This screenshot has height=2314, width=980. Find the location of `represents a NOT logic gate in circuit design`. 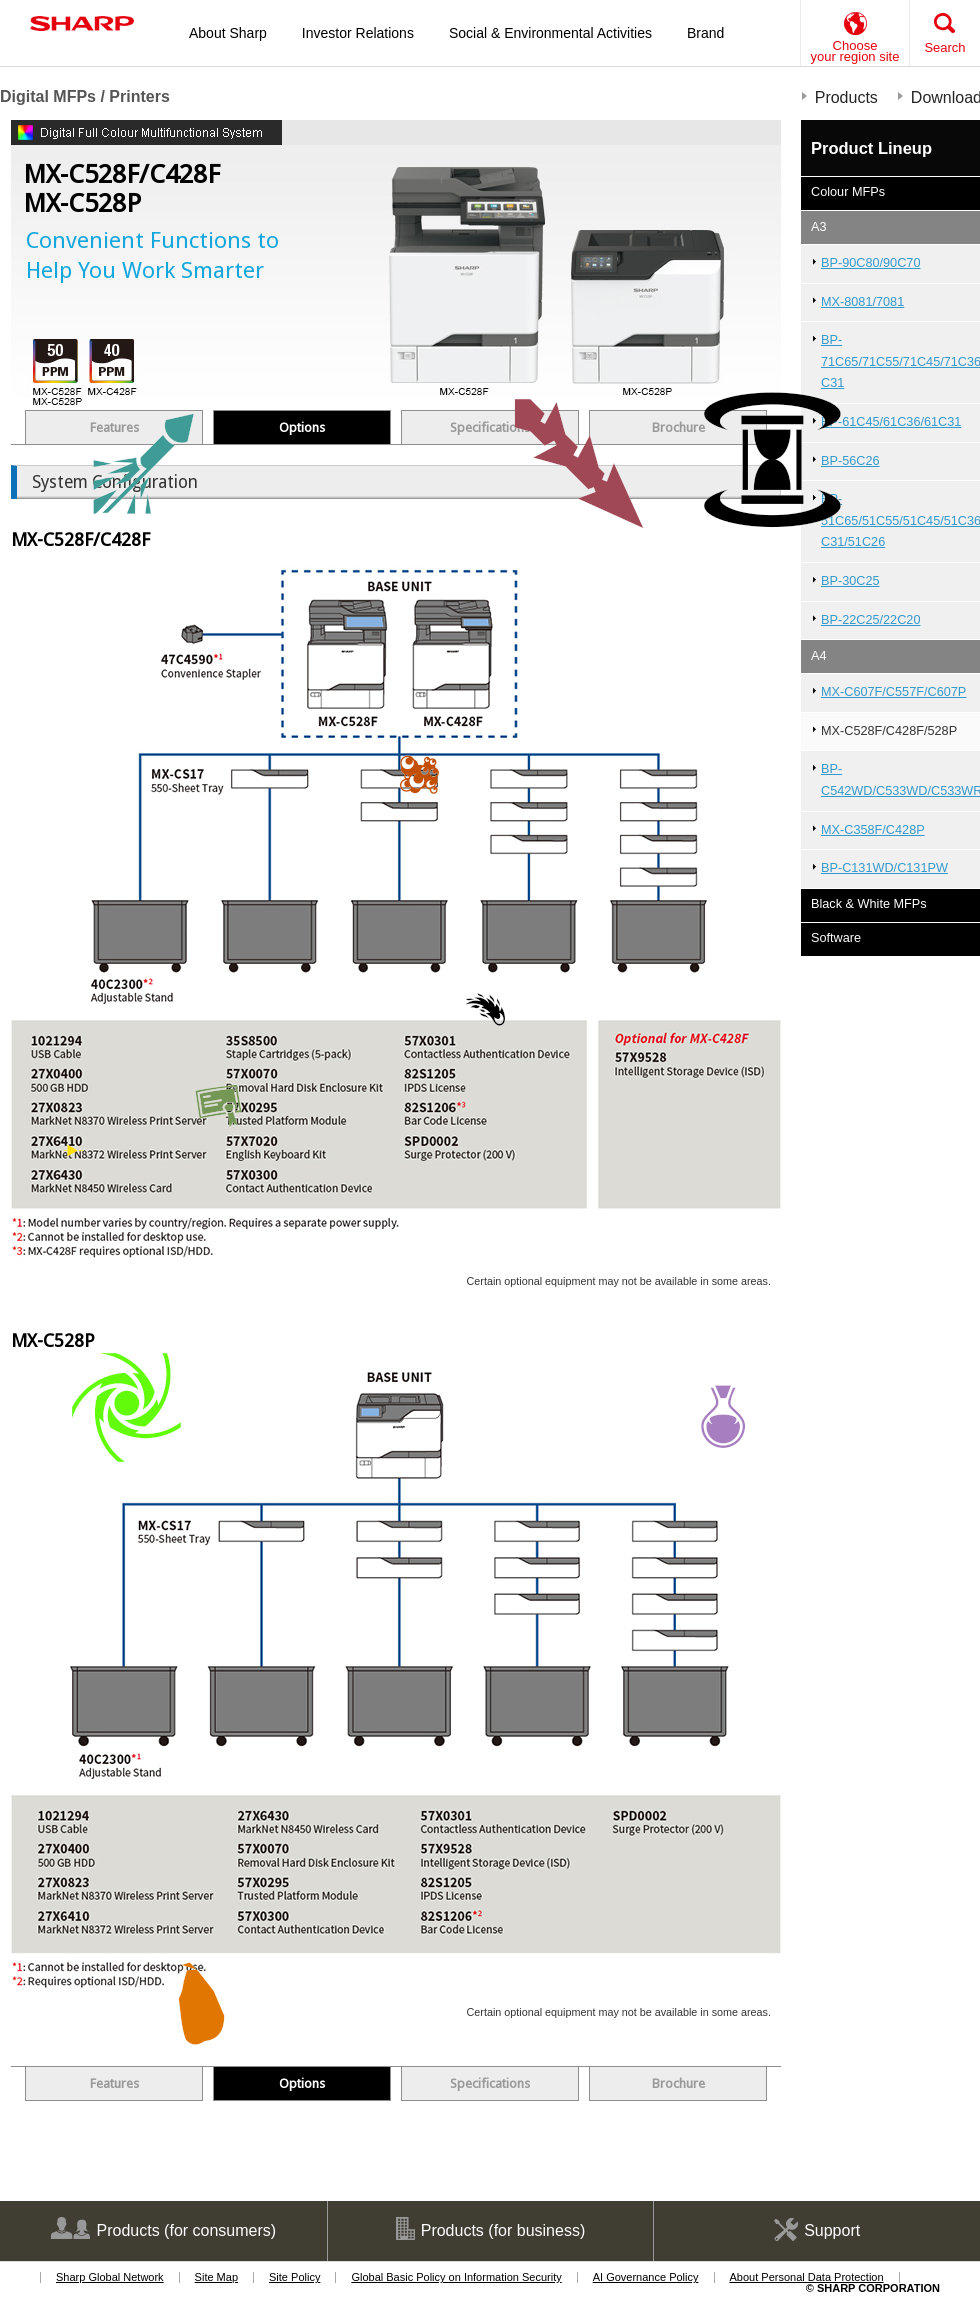

represents a NOT logic gate in circuit design is located at coordinates (73, 1150).